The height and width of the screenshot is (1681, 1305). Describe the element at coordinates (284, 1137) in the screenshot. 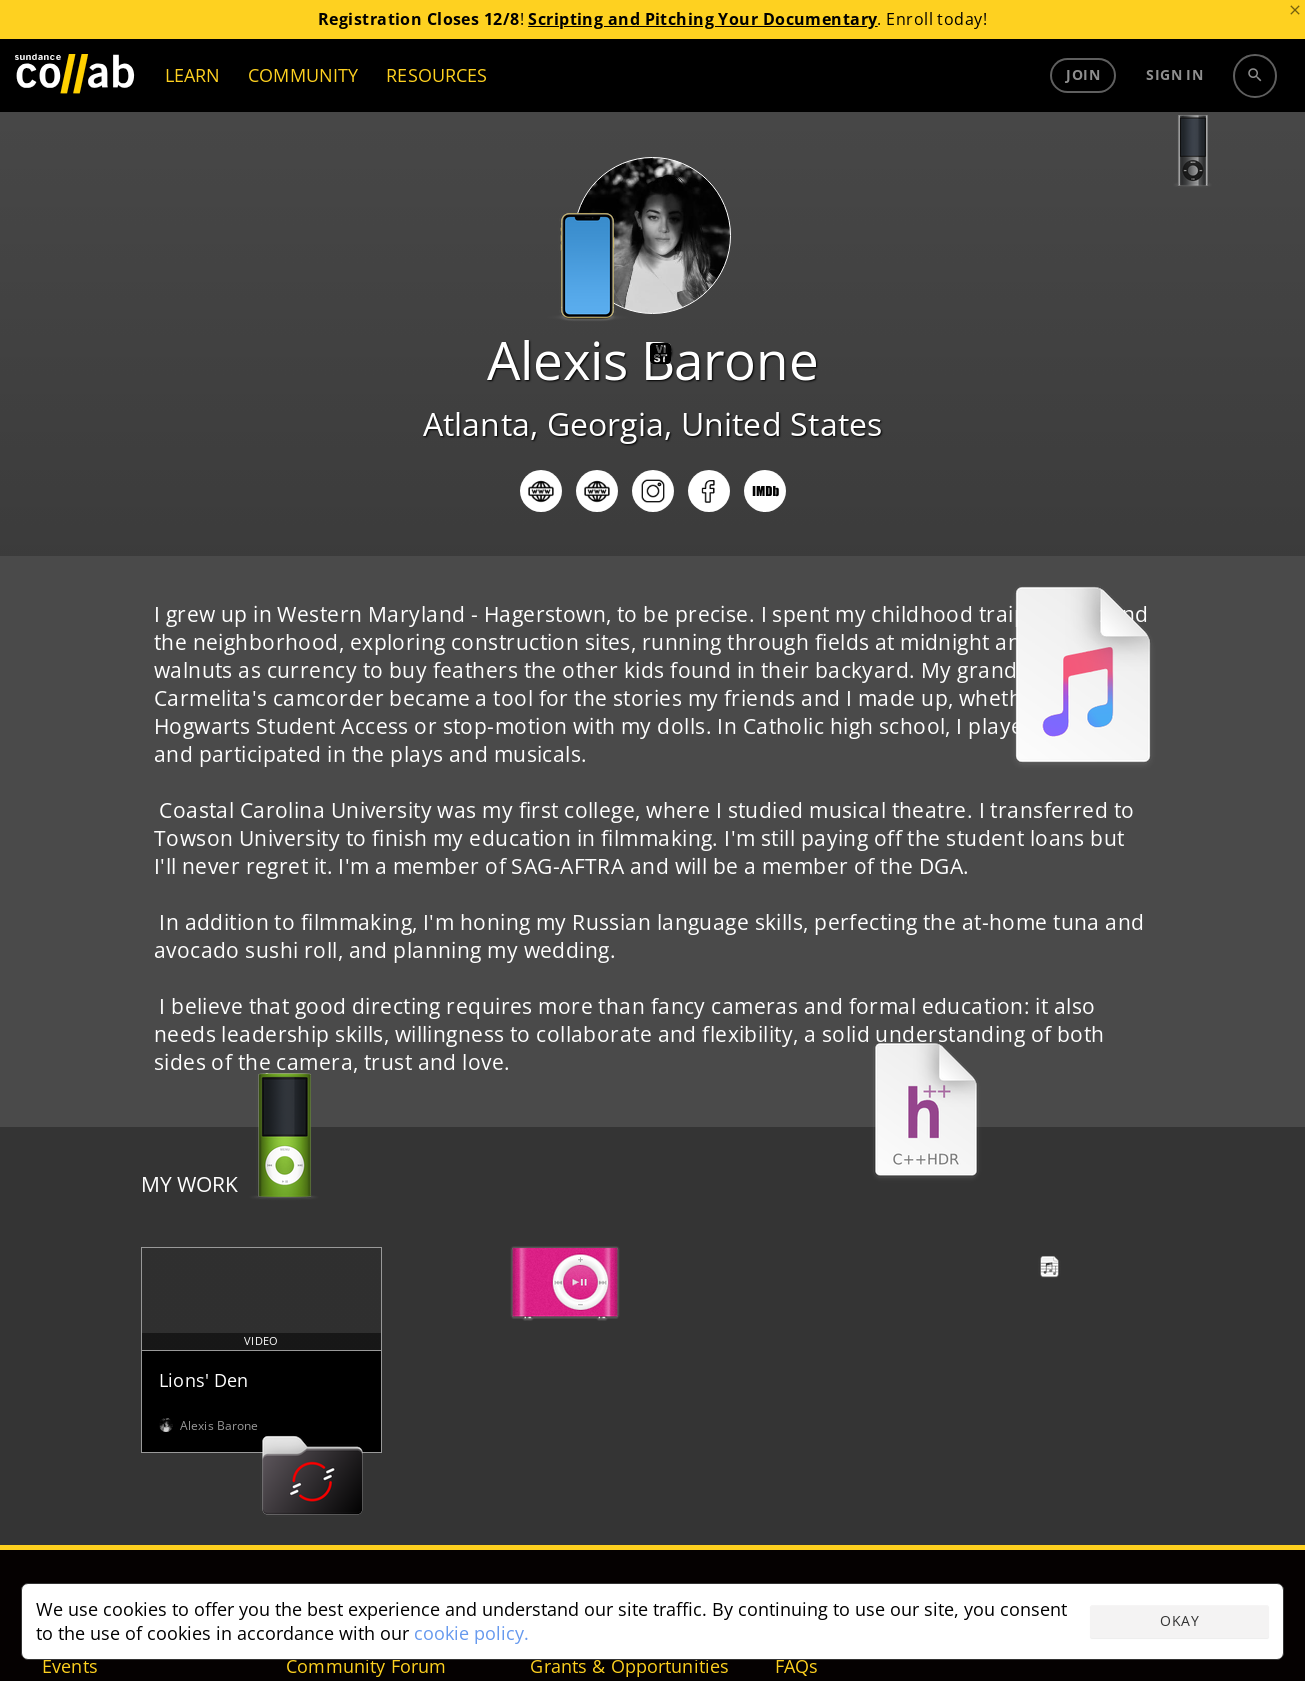

I see `iPod nano device in green` at that location.